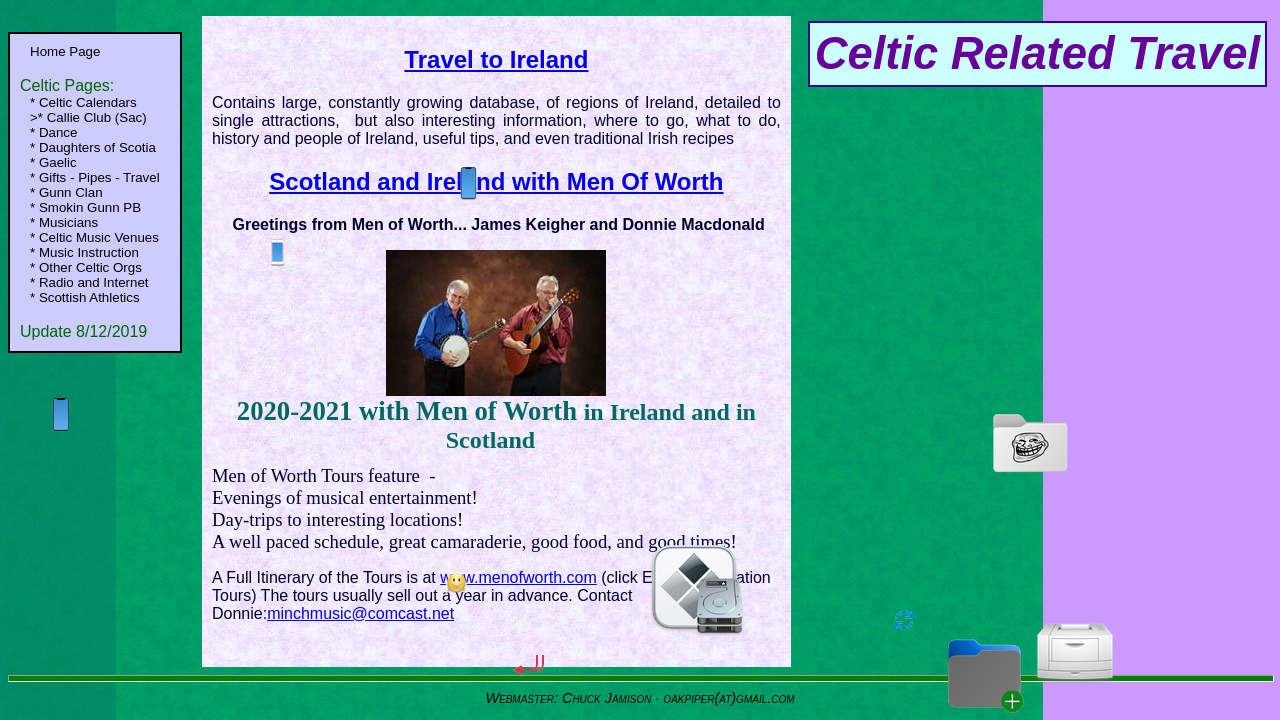 The image size is (1280, 720). I want to click on manage connected iPhone device, so click(61, 415).